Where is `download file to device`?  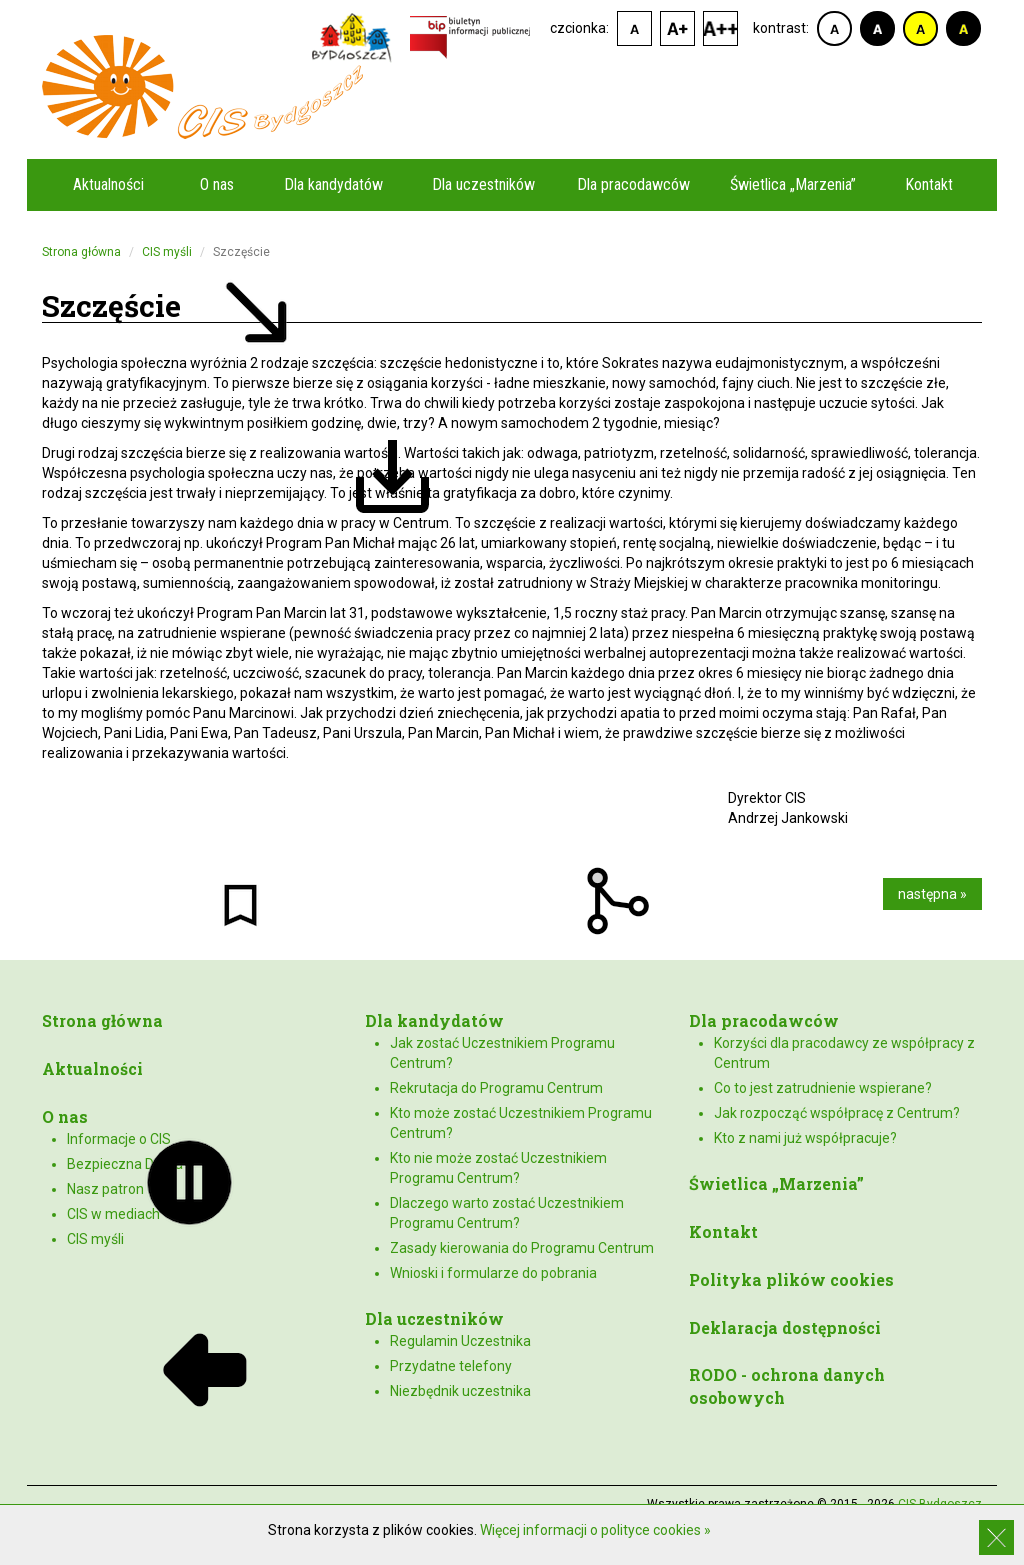
download file to device is located at coordinates (392, 476).